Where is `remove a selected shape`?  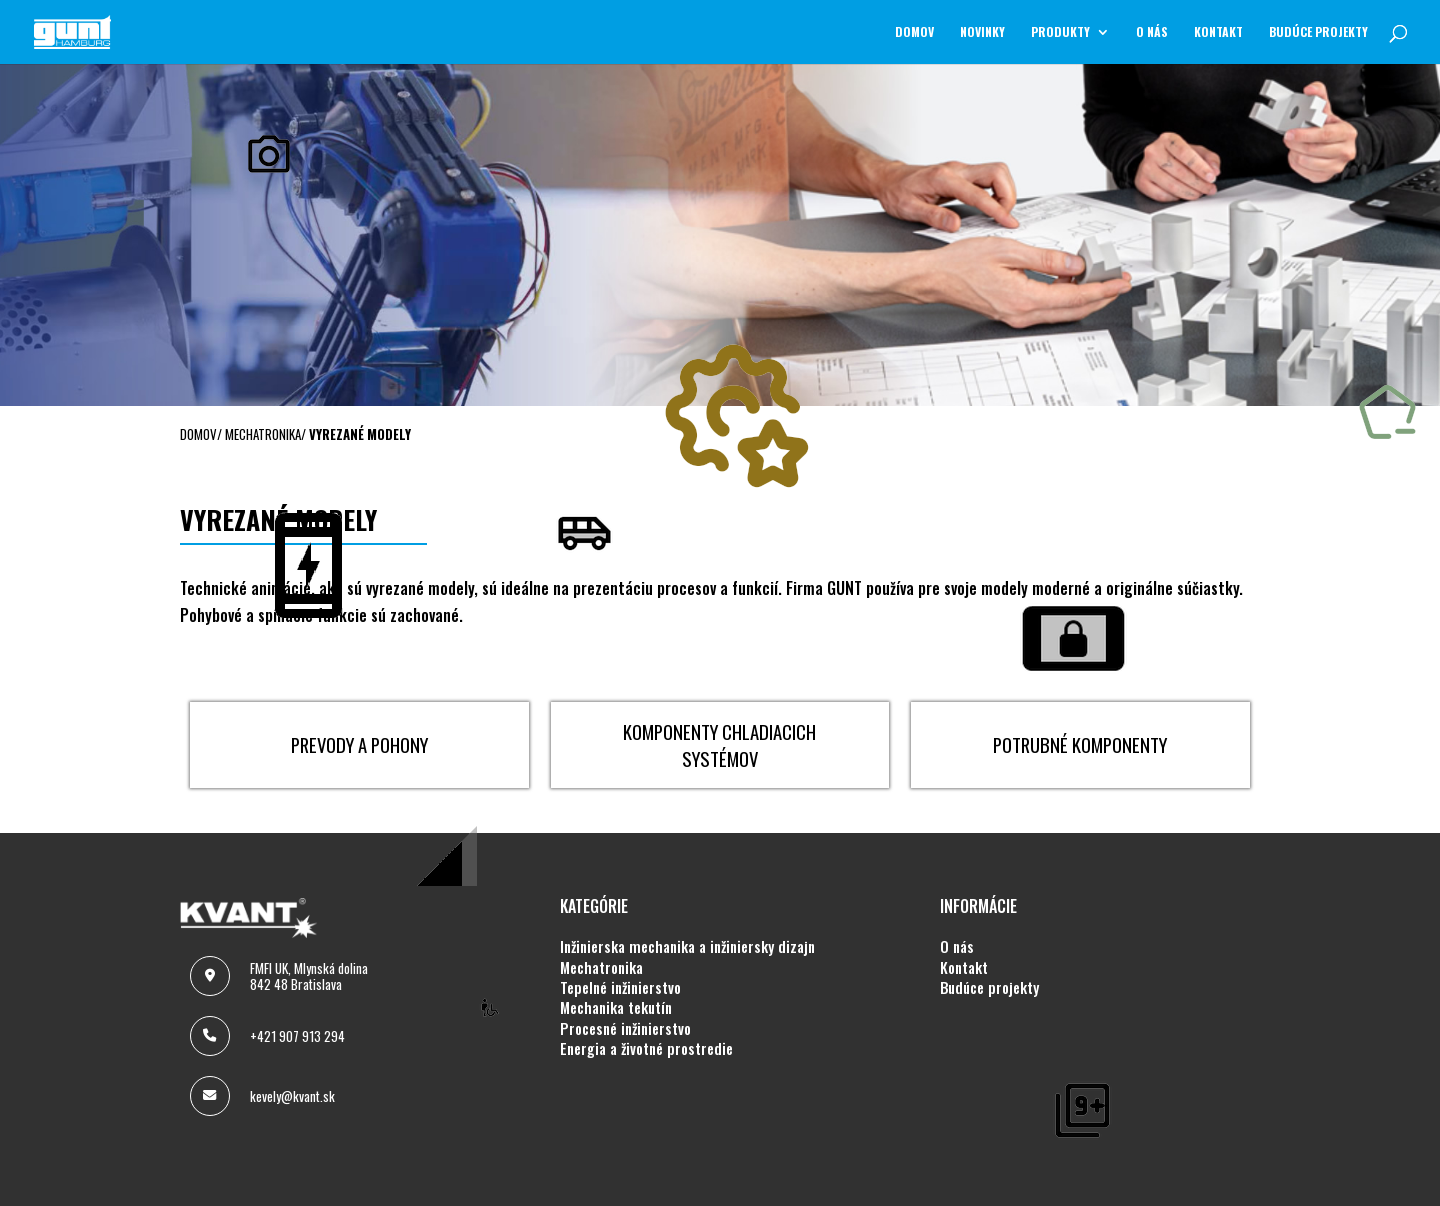
remove a selected shape is located at coordinates (1387, 413).